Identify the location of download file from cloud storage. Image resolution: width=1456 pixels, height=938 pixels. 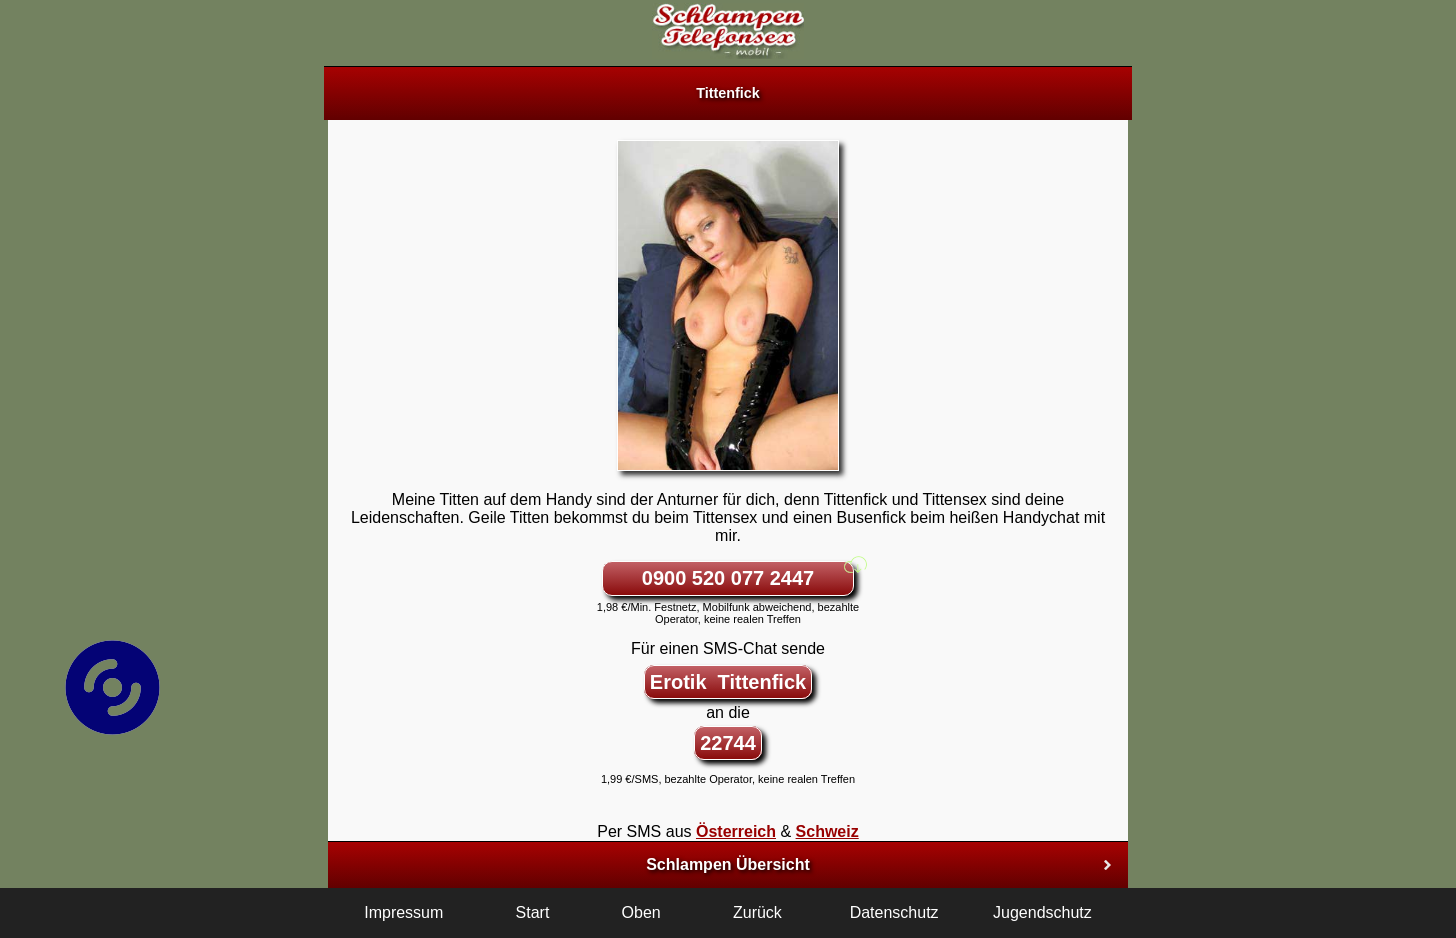
(855, 564).